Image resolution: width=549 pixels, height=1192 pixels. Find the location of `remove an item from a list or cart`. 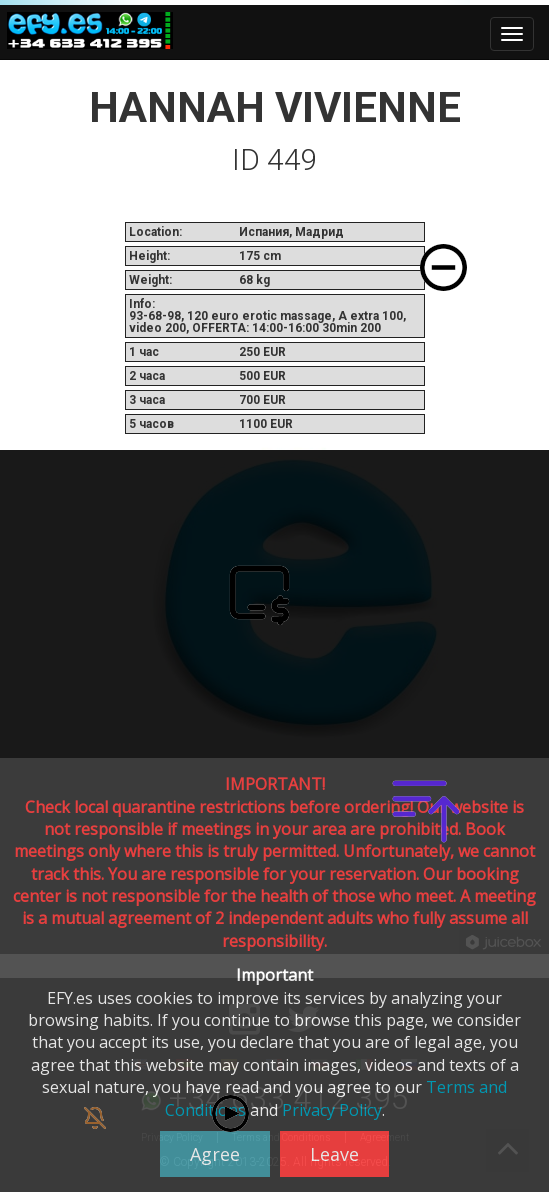

remove an item from a list or cart is located at coordinates (443, 267).